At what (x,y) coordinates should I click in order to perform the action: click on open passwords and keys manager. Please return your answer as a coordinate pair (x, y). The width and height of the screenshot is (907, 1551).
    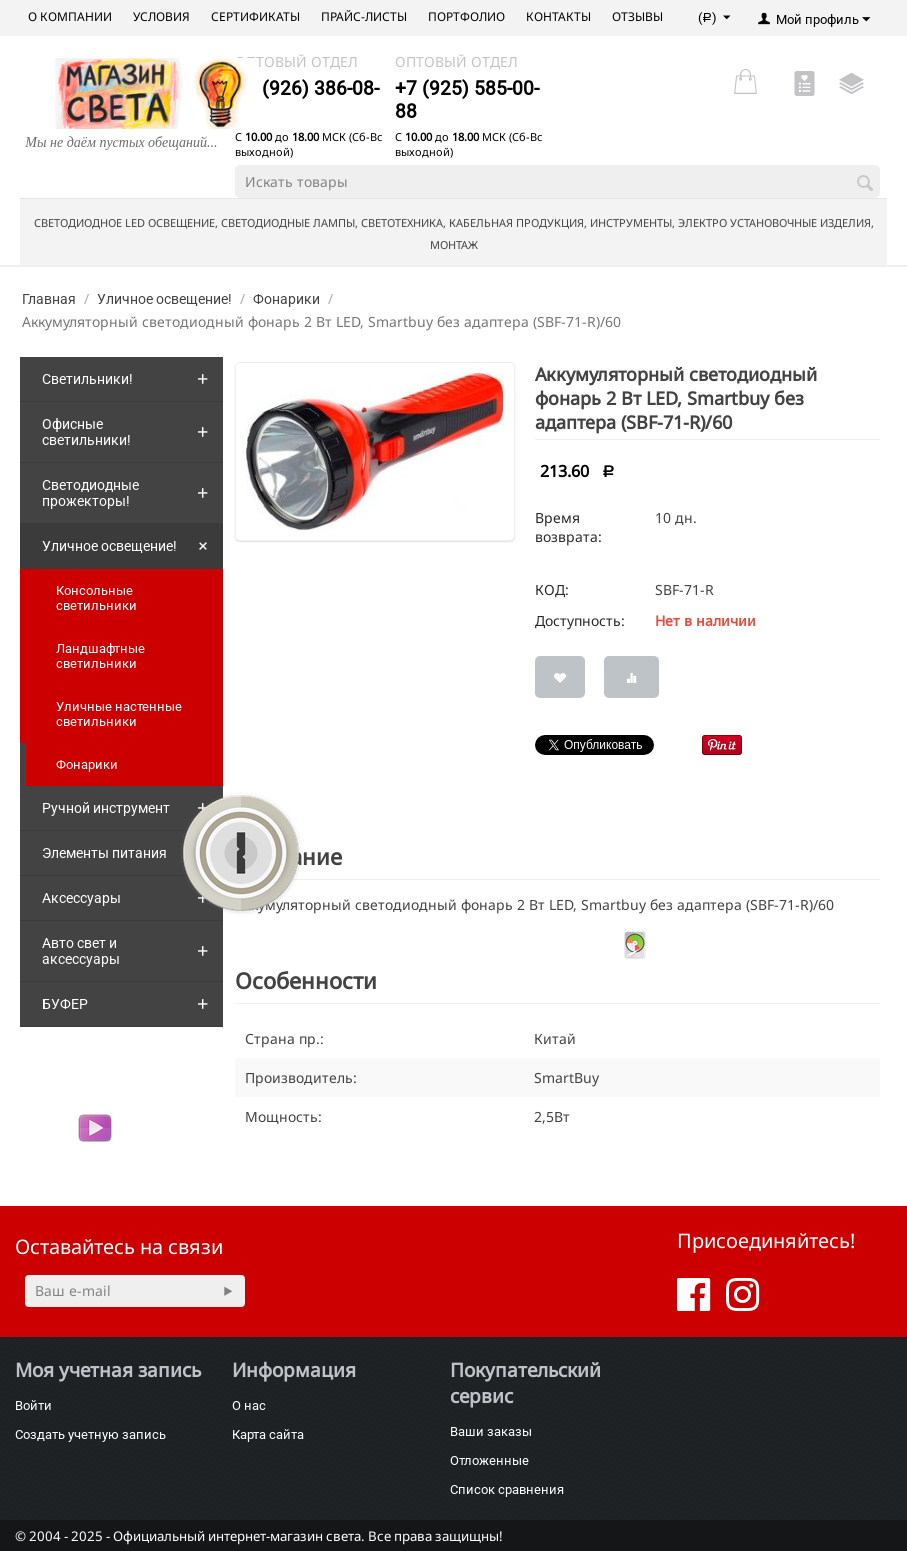
    Looking at the image, I should click on (241, 853).